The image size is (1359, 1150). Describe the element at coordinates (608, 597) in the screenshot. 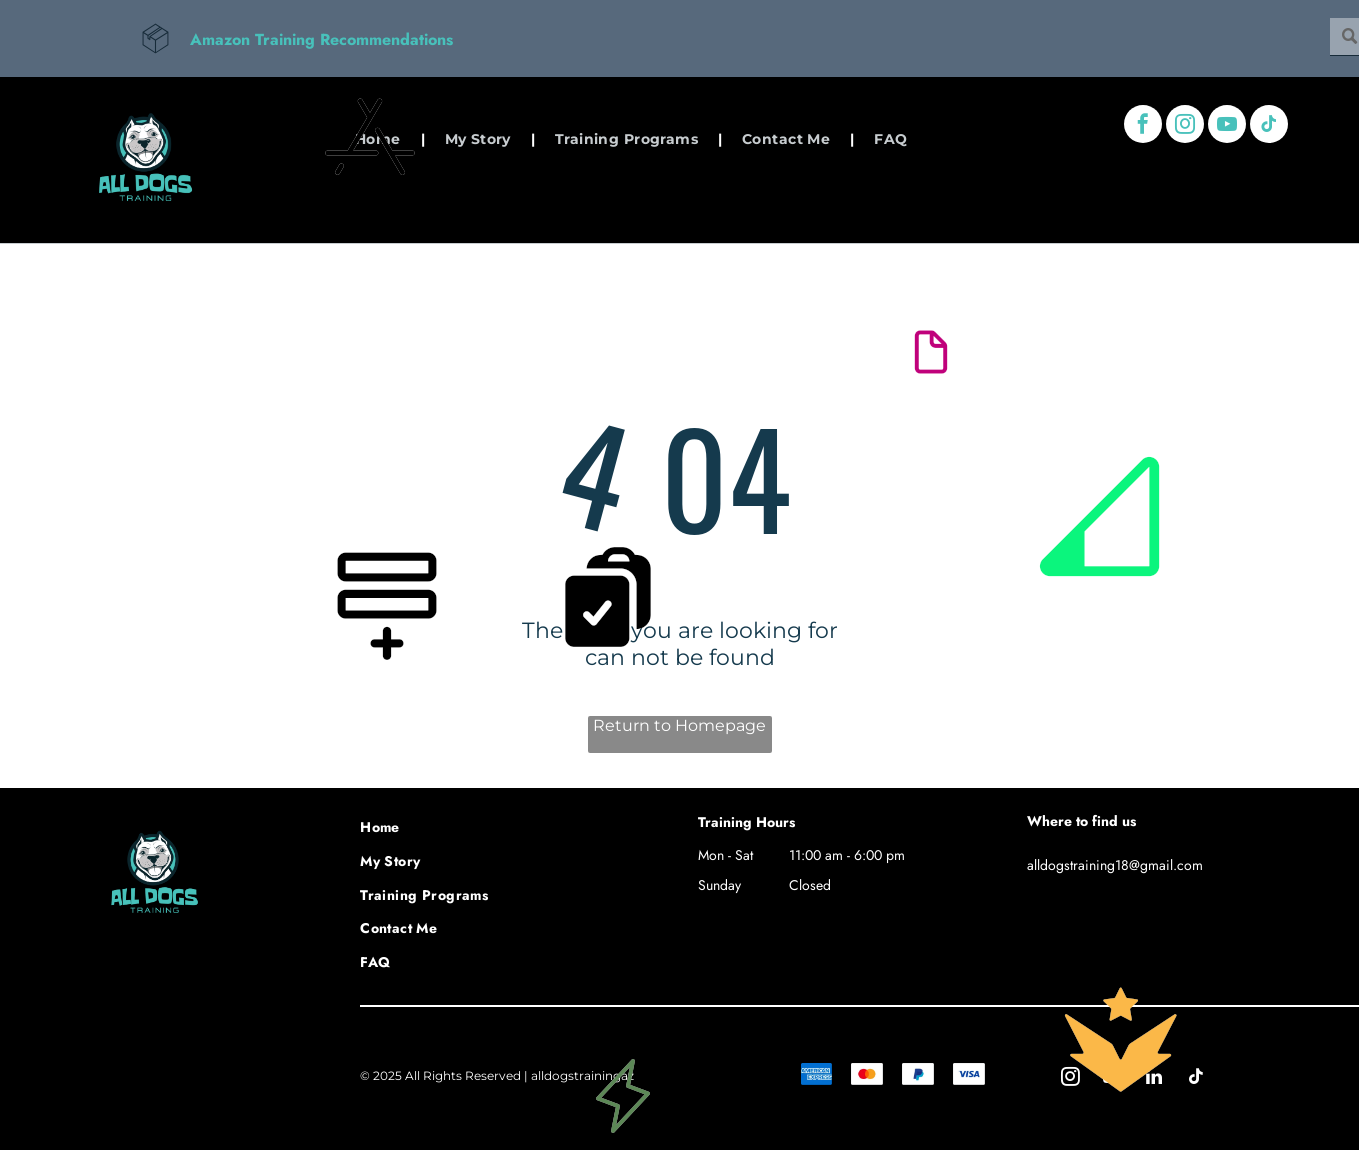

I see `mark task or document as complete` at that location.